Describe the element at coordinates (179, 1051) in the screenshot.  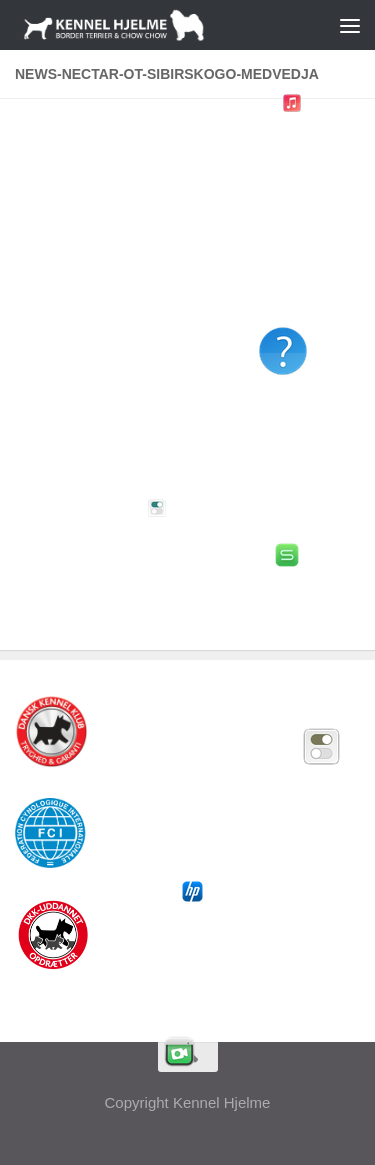
I see `open green recorder app for screen recording` at that location.